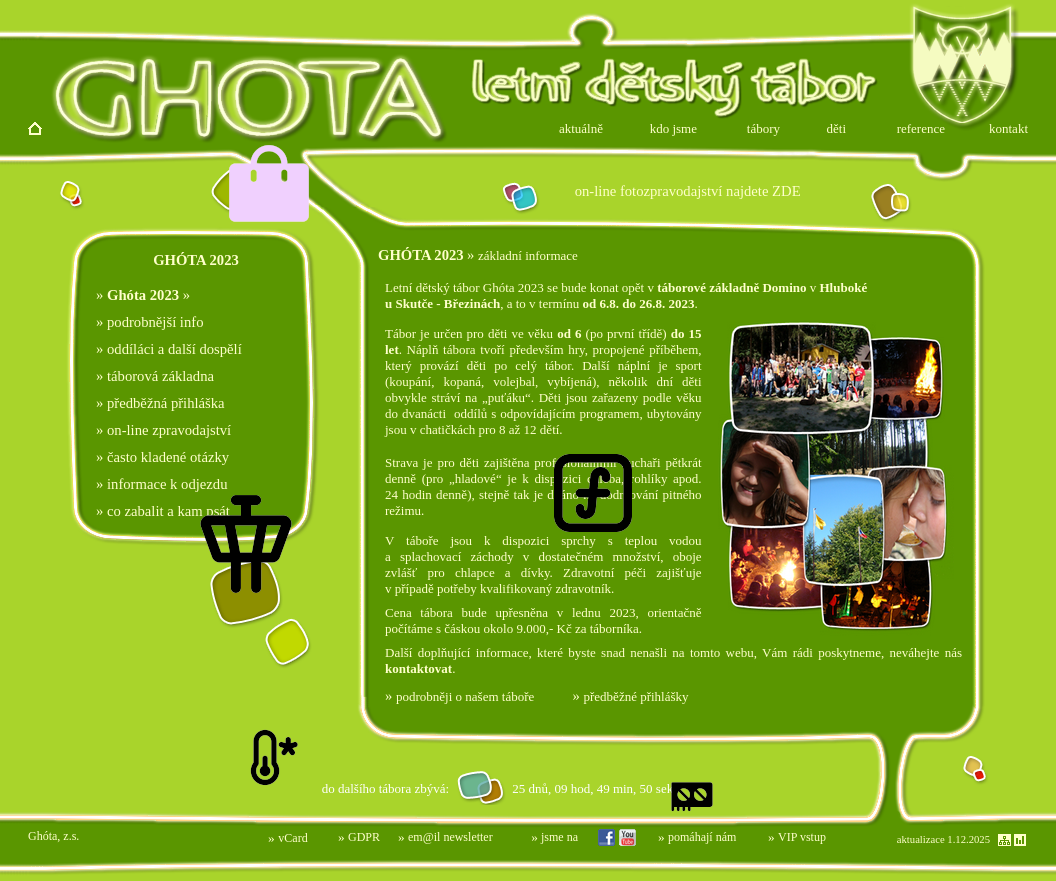 The image size is (1056, 881). Describe the element at coordinates (269, 188) in the screenshot. I see `view your shopping bag` at that location.